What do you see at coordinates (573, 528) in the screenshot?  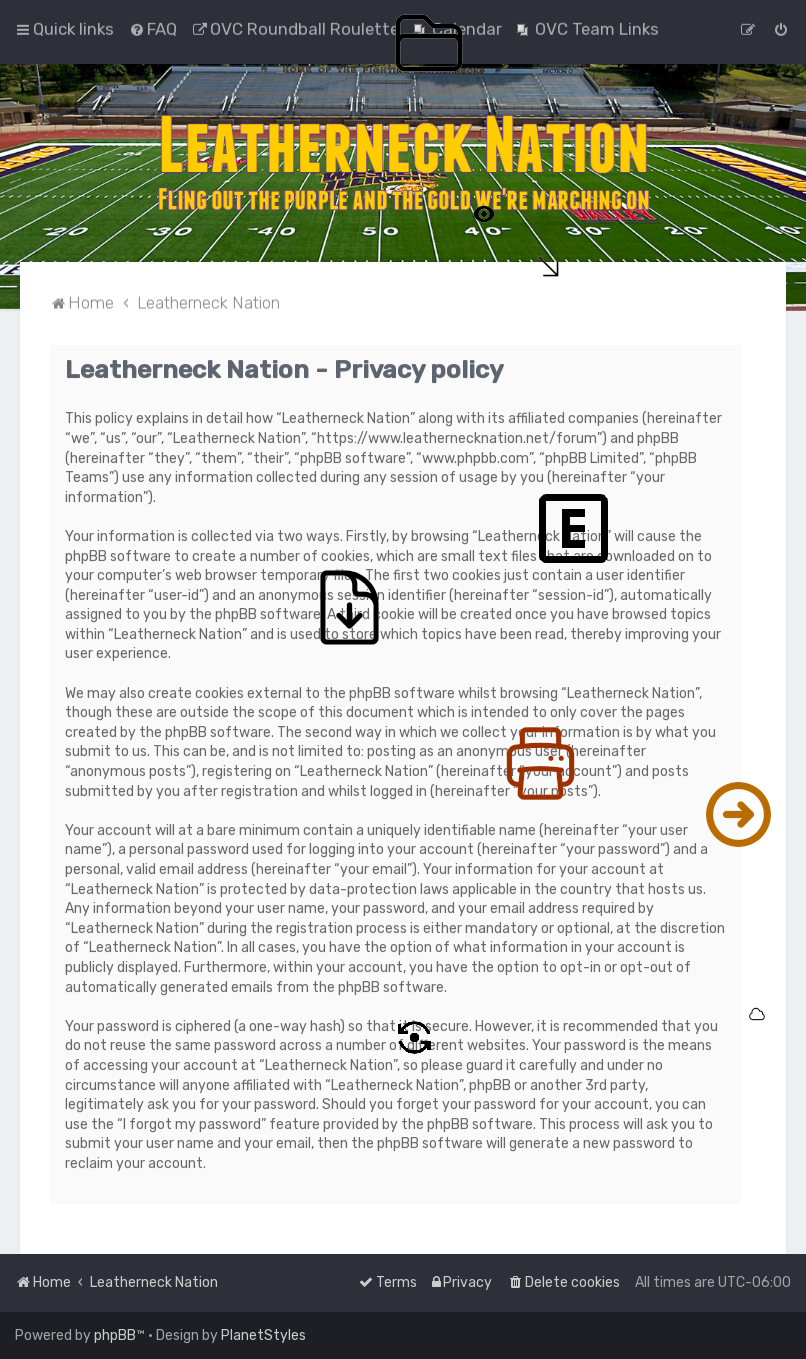 I see `indicates explicit content warning` at bounding box center [573, 528].